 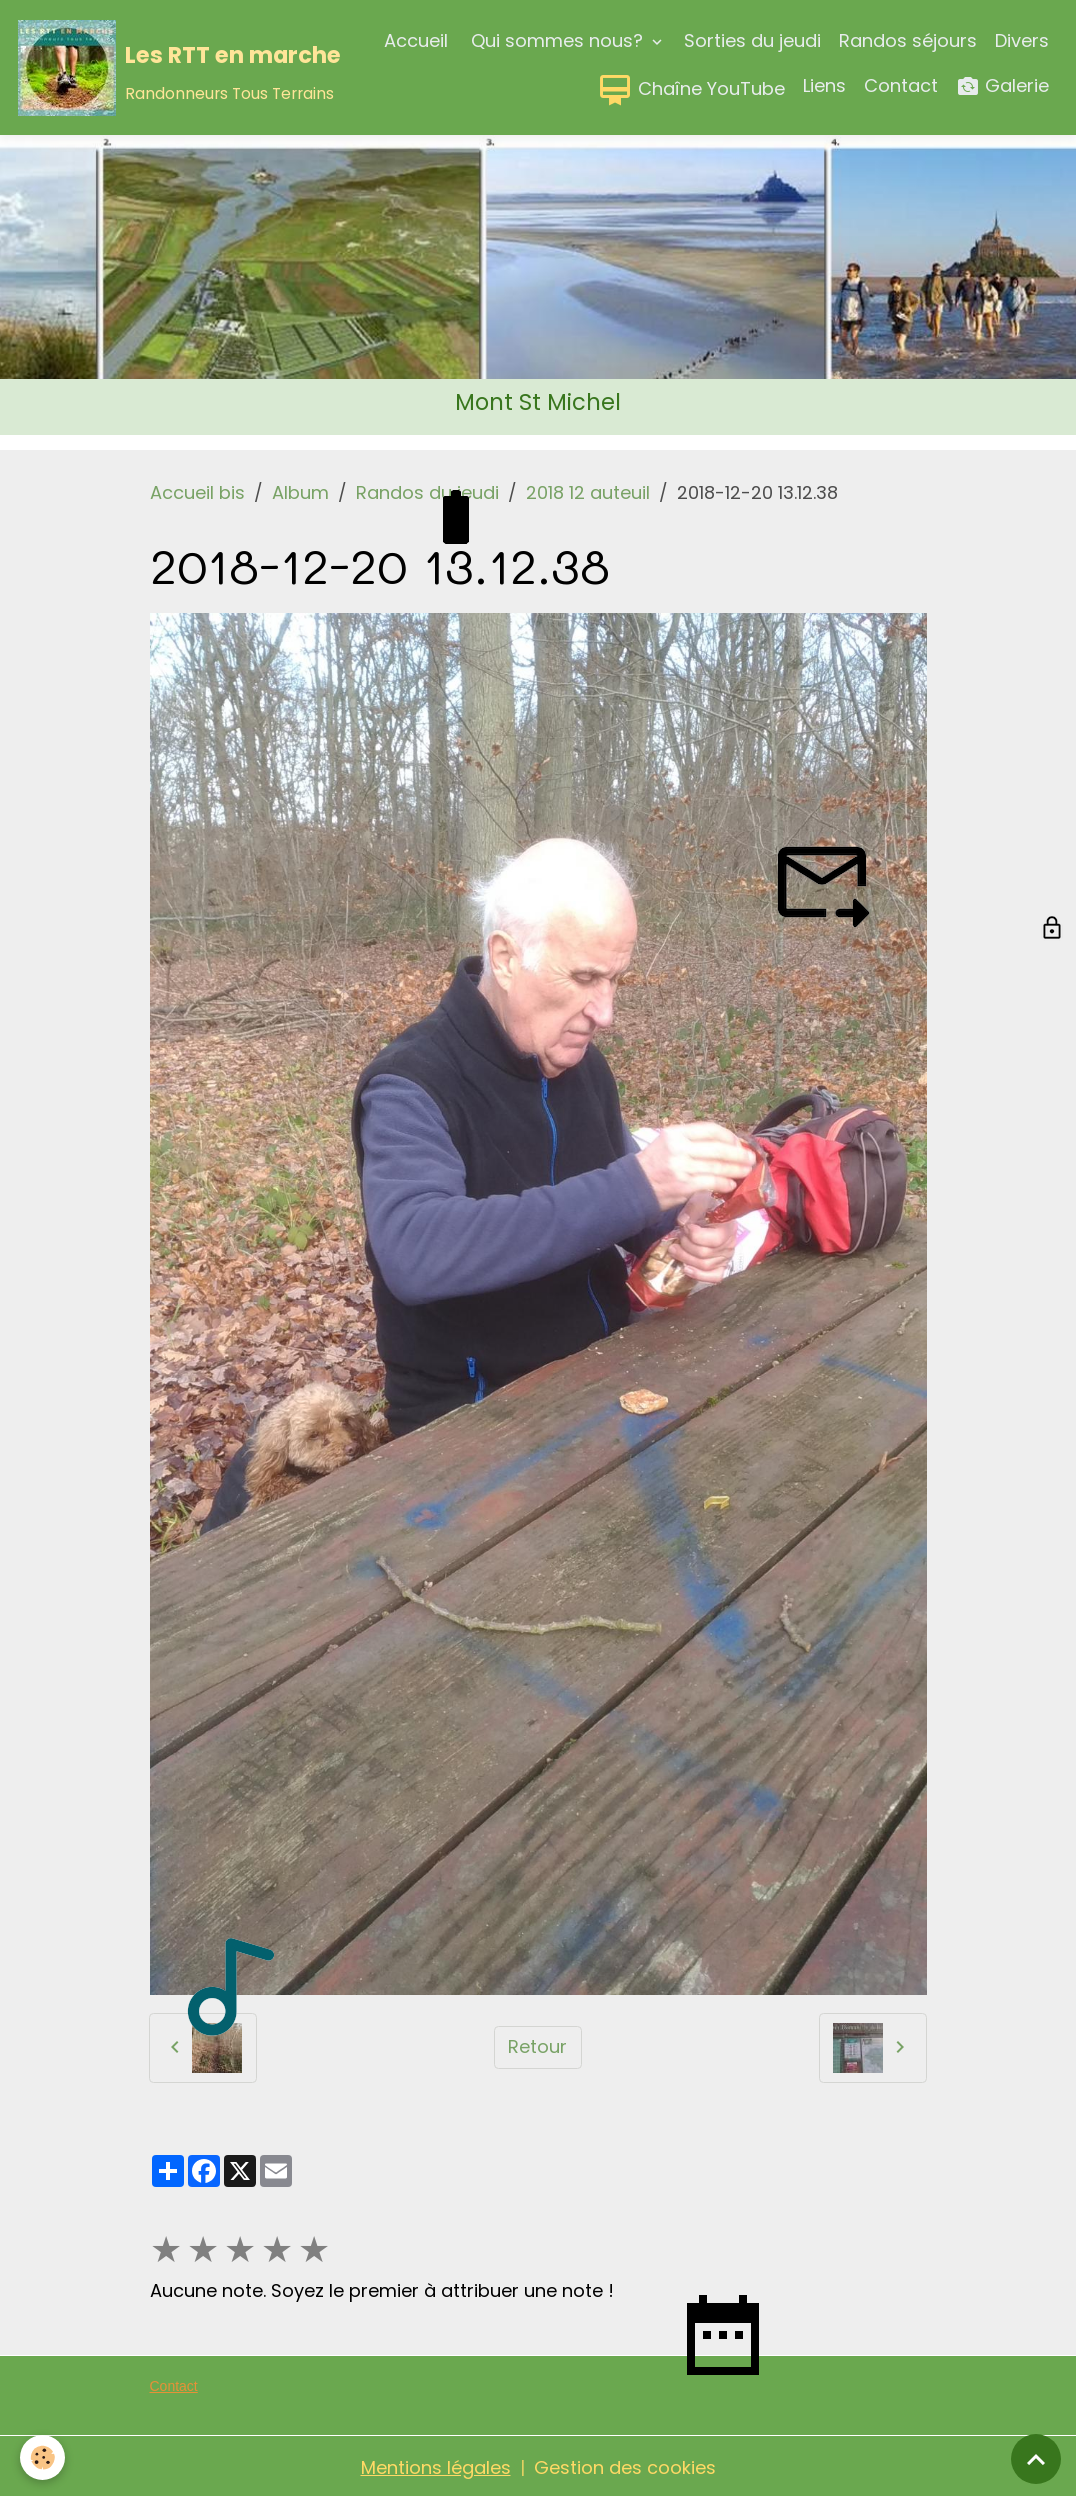 What do you see at coordinates (723, 2335) in the screenshot?
I see `select a date range` at bounding box center [723, 2335].